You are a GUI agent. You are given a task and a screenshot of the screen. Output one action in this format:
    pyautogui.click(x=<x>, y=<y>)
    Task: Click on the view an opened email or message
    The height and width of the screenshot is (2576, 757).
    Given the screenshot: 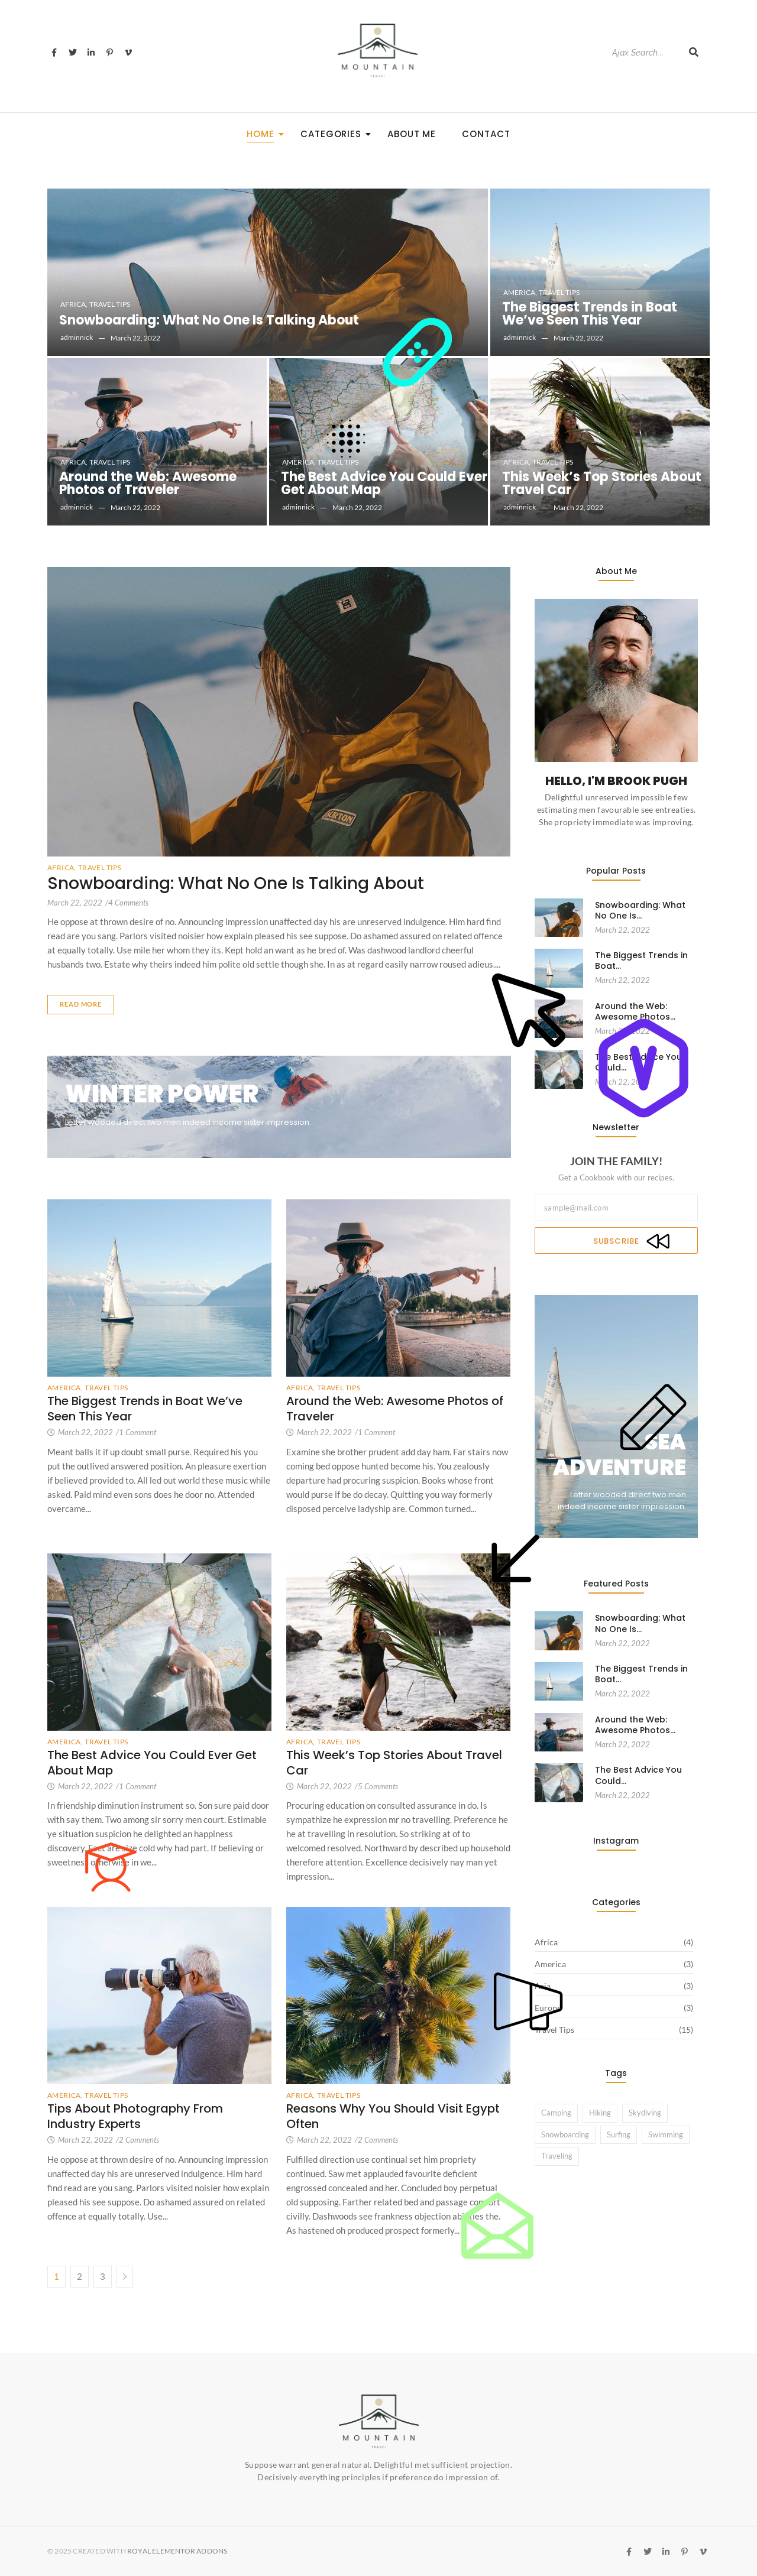 What is the action you would take?
    pyautogui.click(x=497, y=2228)
    